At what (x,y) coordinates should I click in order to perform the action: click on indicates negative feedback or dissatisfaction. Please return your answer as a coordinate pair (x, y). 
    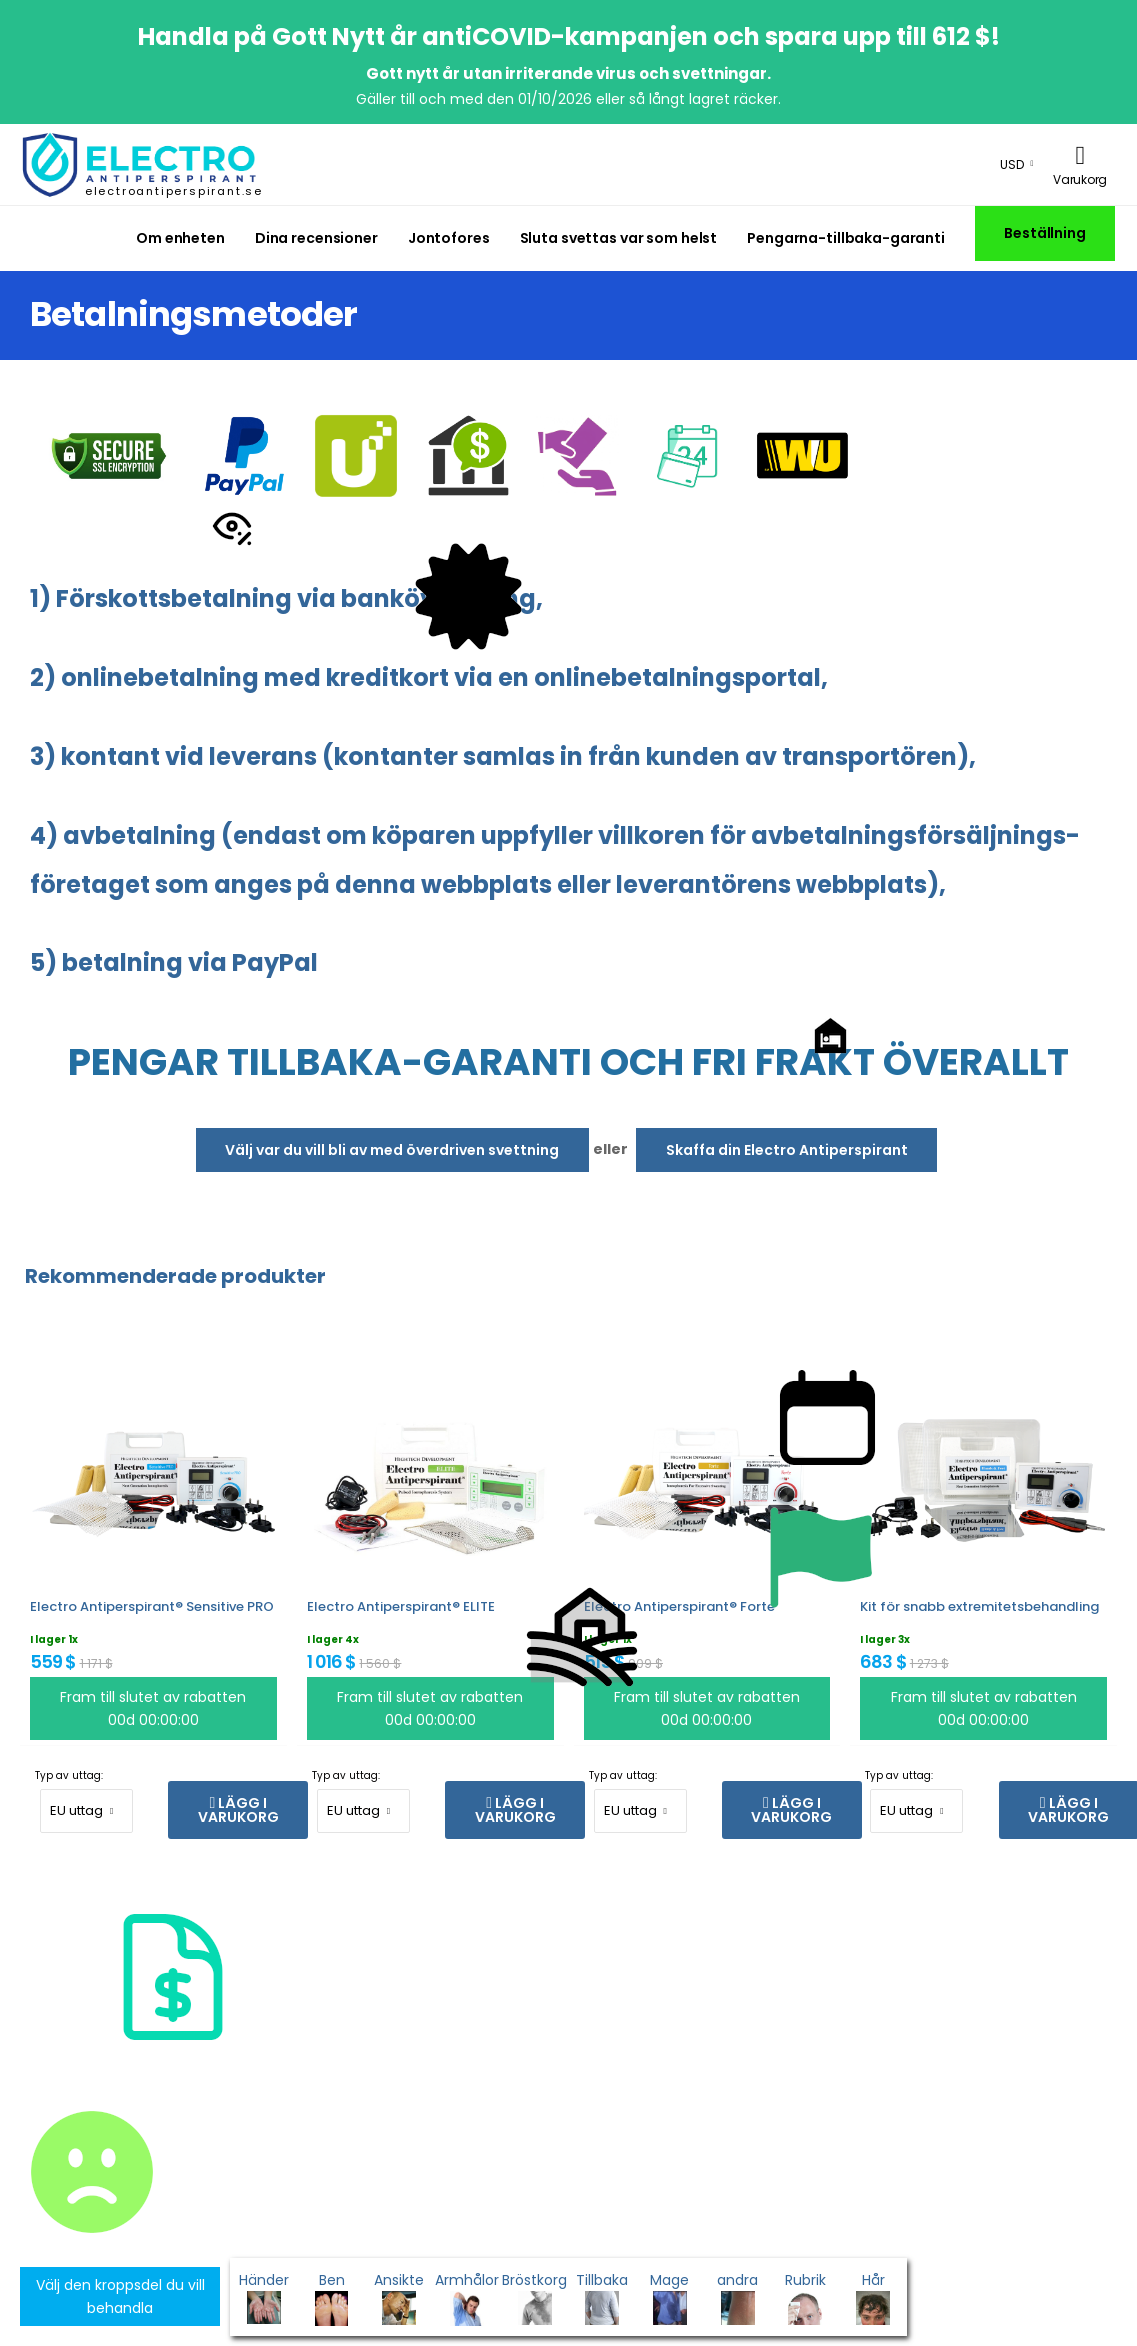
    Looking at the image, I should click on (92, 2172).